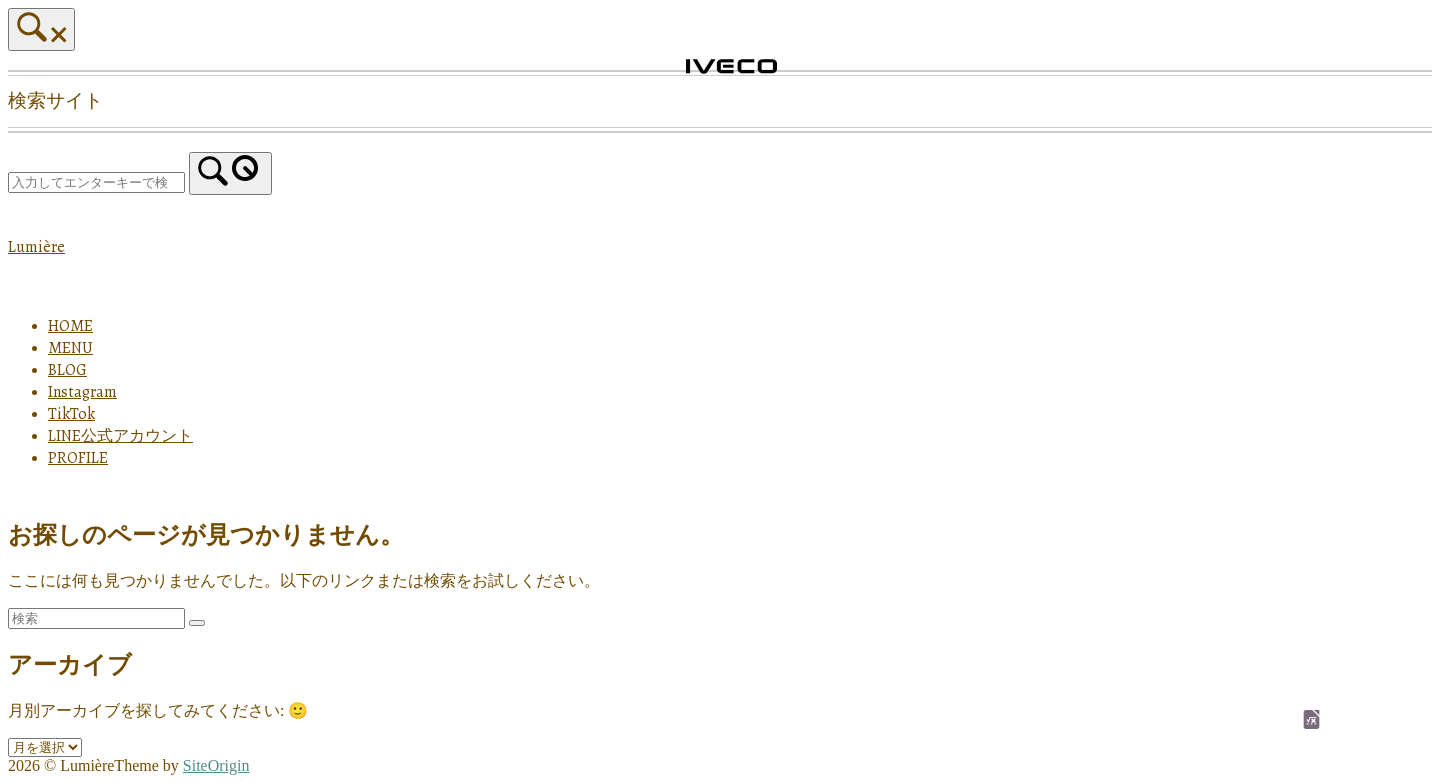 The width and height of the screenshot is (1440, 783). What do you see at coordinates (1311, 719) in the screenshot?
I see `open LibreOffice Math application` at bounding box center [1311, 719].